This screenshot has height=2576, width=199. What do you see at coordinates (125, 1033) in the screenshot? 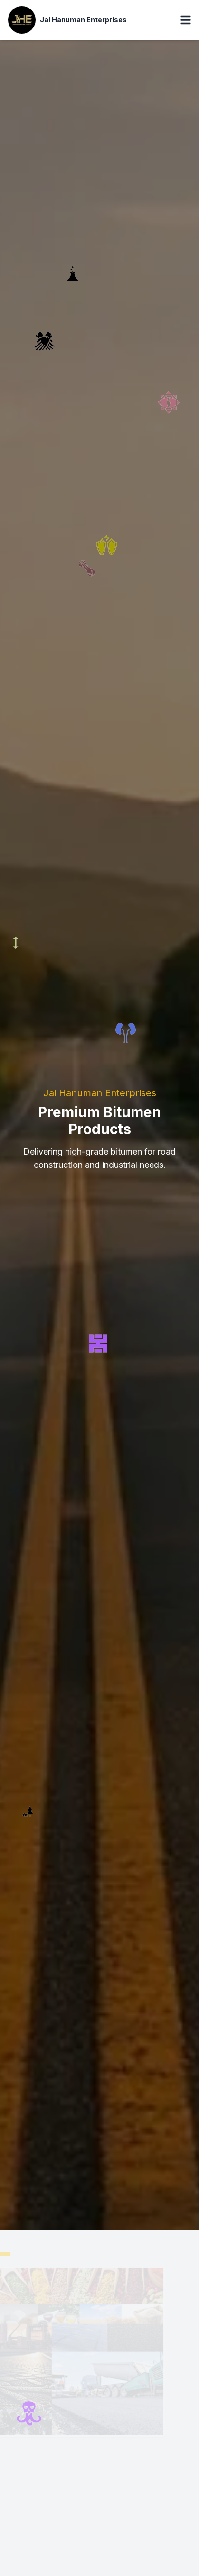
I see `view kidney health information` at bounding box center [125, 1033].